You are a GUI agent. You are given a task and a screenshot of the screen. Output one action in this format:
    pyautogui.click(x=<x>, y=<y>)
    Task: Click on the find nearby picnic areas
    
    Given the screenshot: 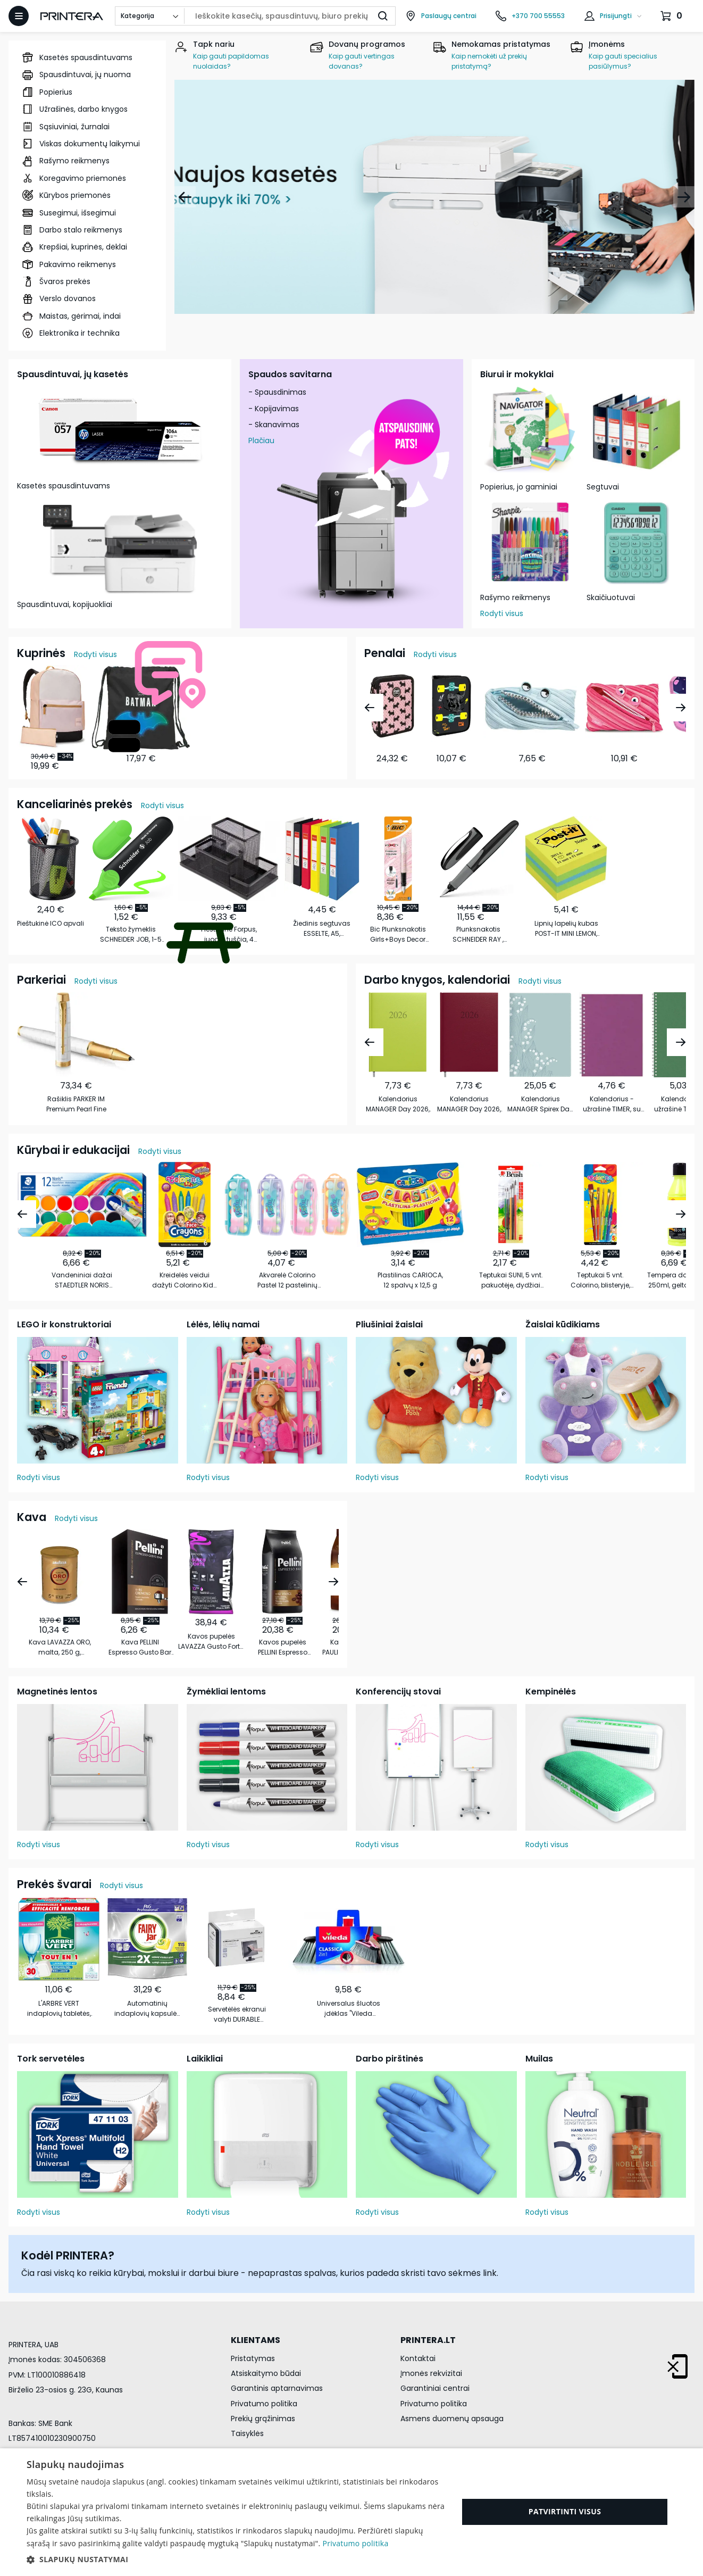 What is the action you would take?
    pyautogui.click(x=204, y=945)
    